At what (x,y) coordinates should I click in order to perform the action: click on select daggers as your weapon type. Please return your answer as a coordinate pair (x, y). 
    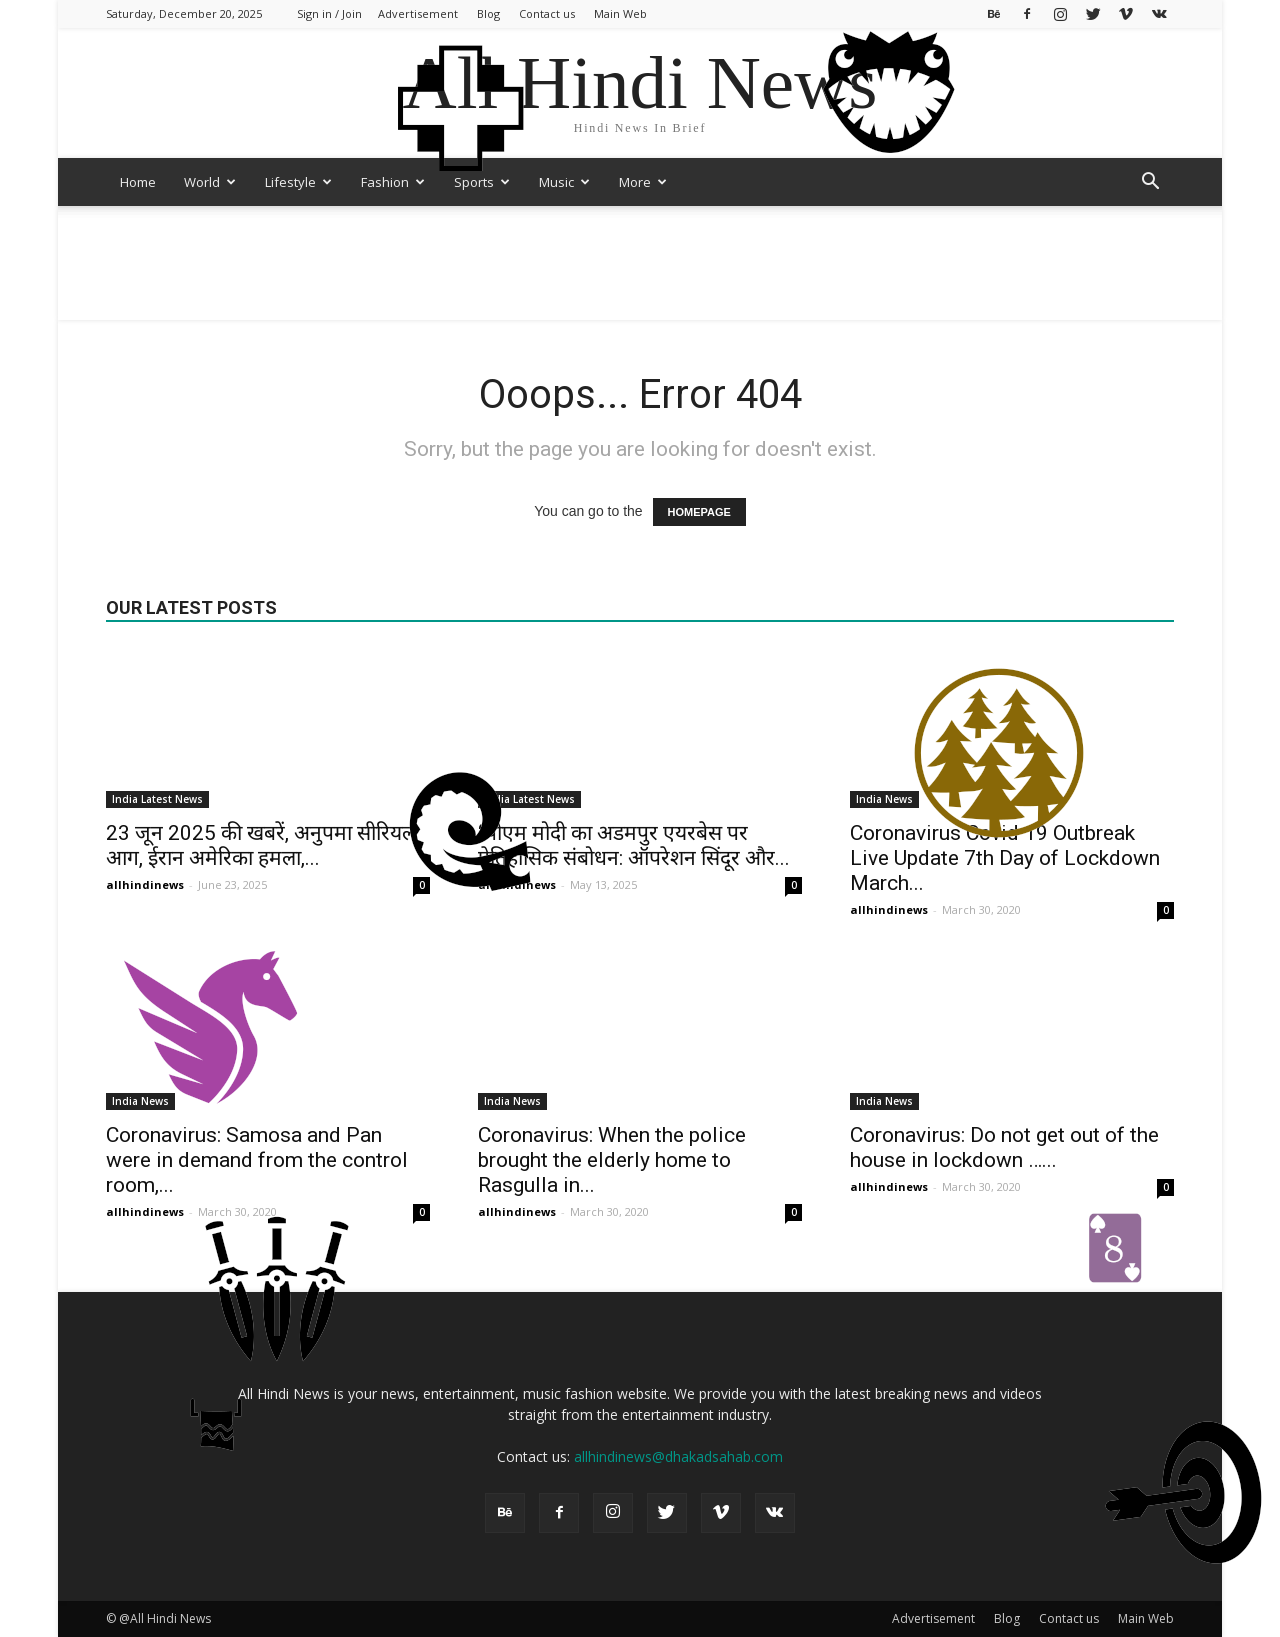
    Looking at the image, I should click on (277, 1289).